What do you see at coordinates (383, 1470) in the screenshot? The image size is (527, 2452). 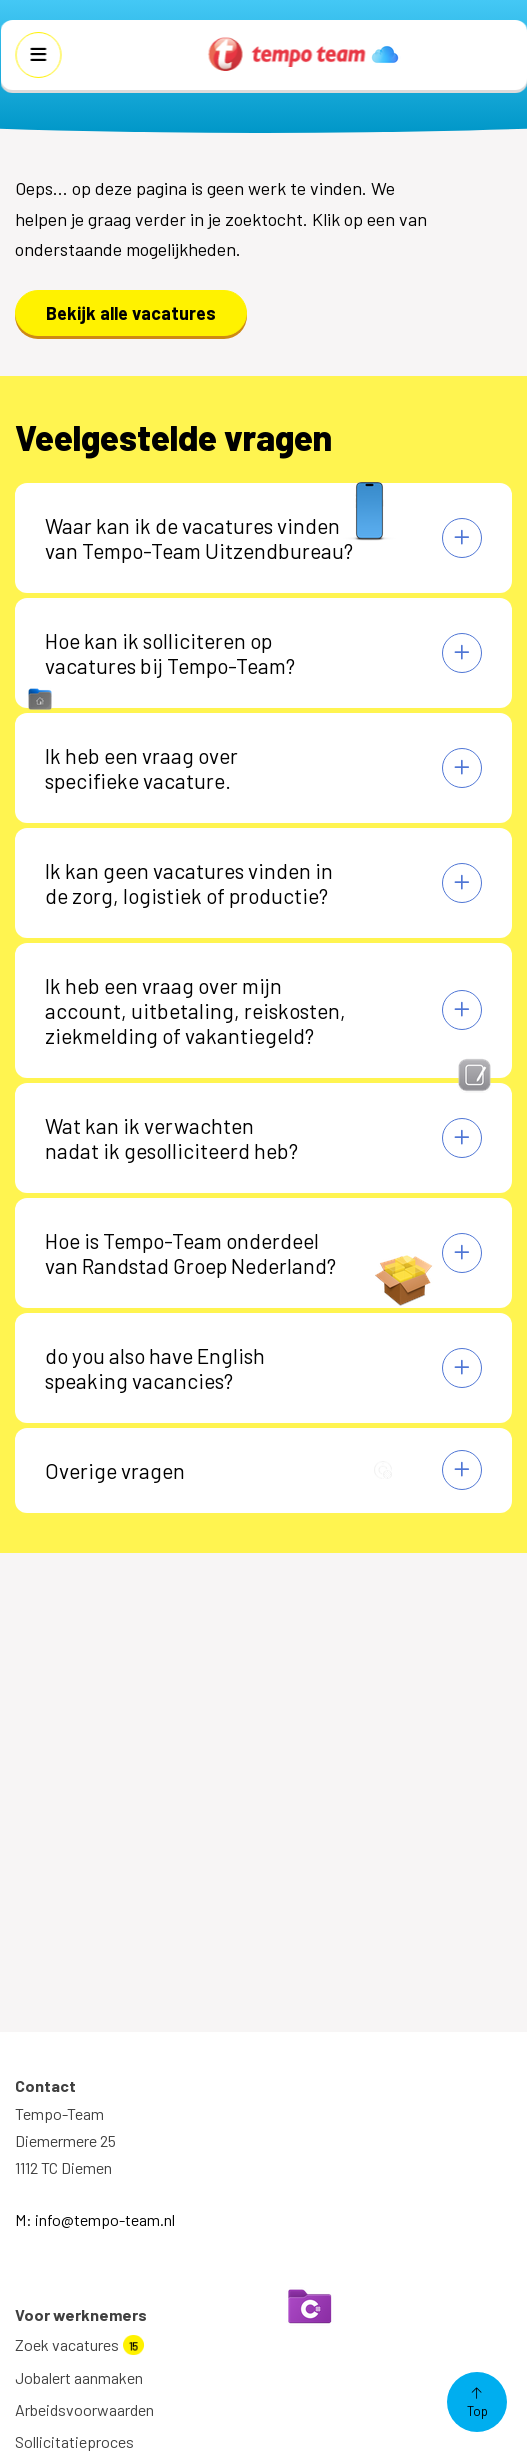 I see `camera is currently disabled or blocked` at bounding box center [383, 1470].